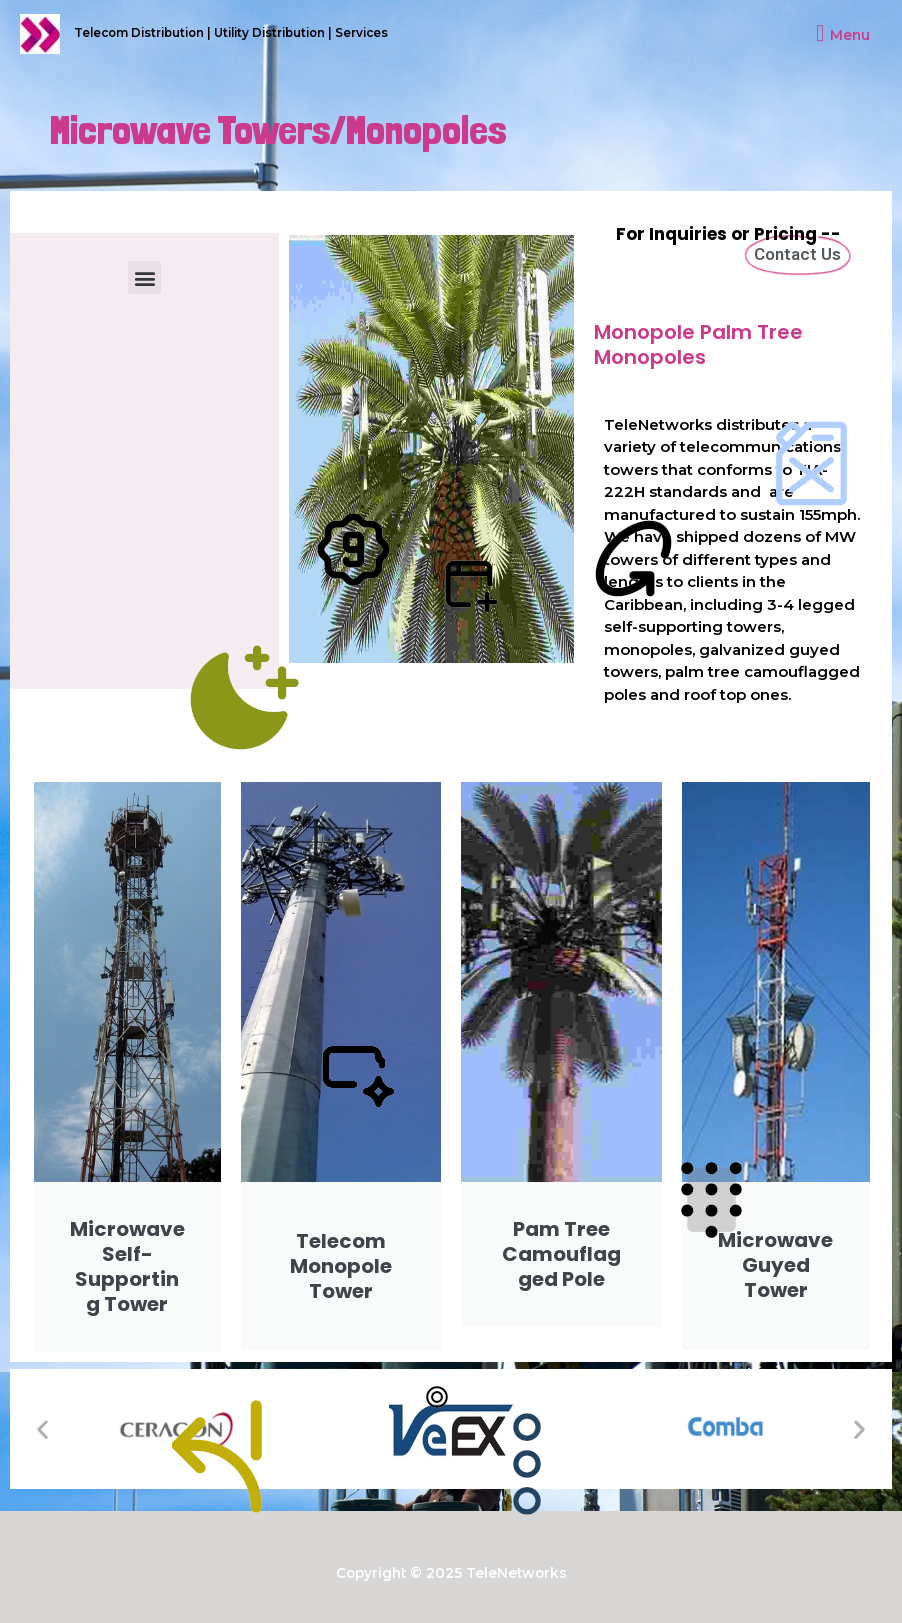 Image resolution: width=902 pixels, height=1623 pixels. I want to click on open more options menu, so click(527, 1464).